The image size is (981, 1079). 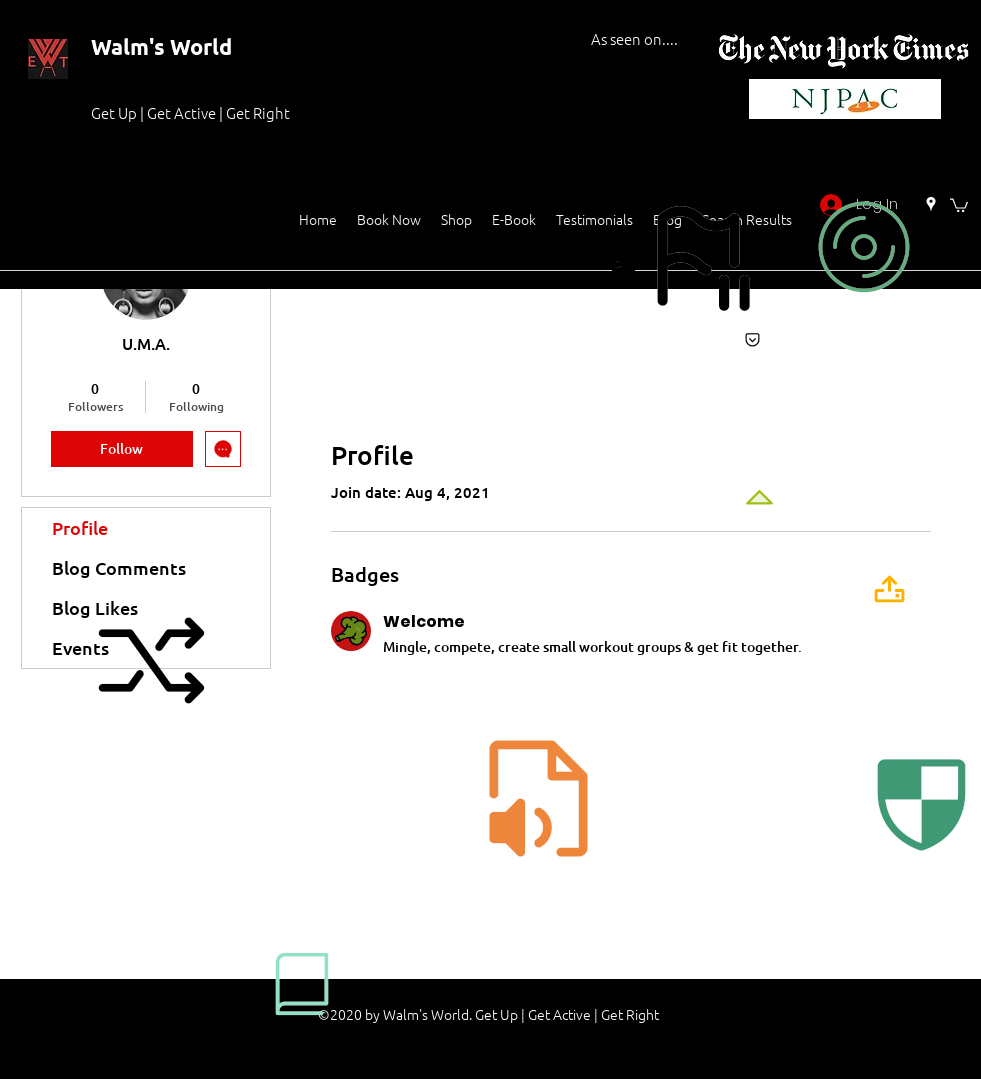 I want to click on shuffle or randomize playback order, so click(x=149, y=660).